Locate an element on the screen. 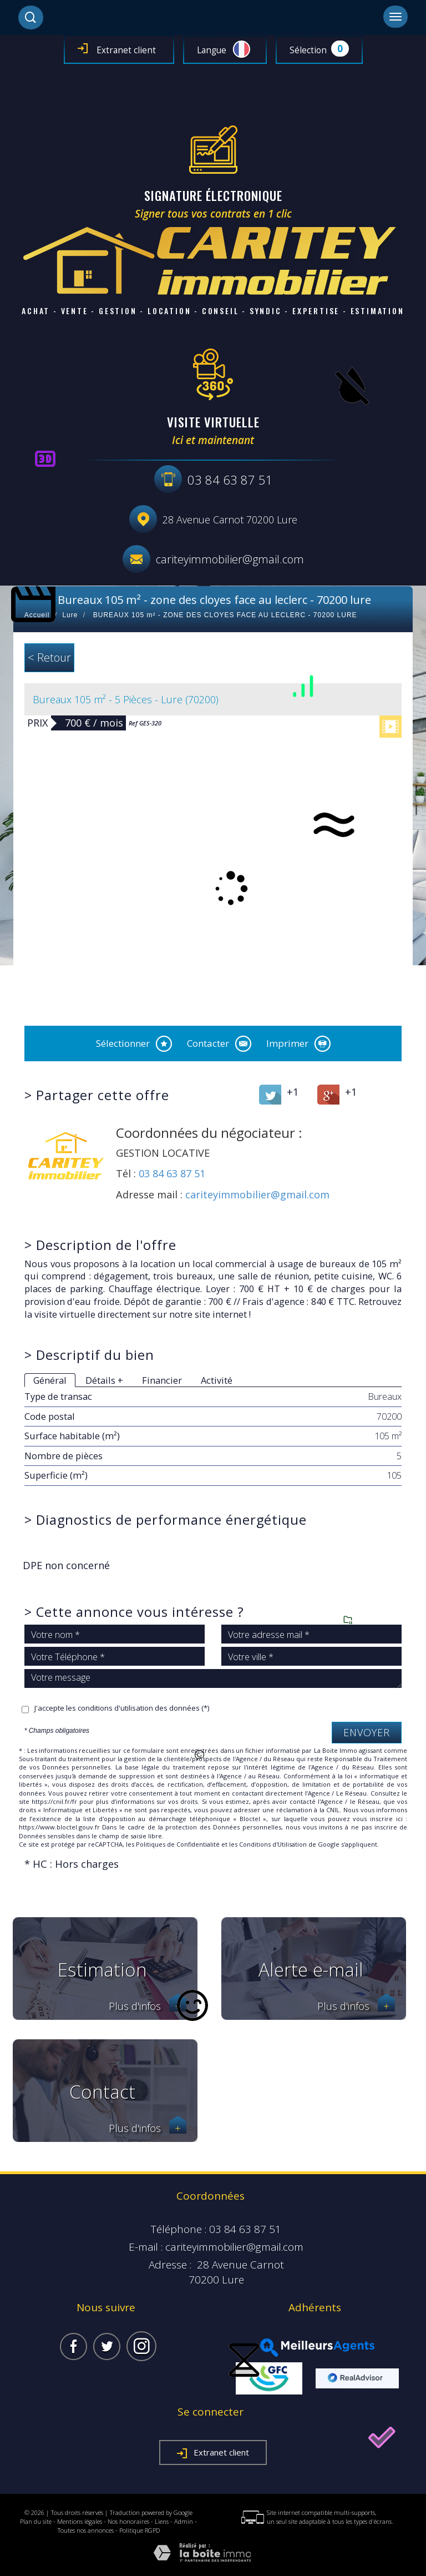 This screenshot has width=426, height=2576. reset or clear color formatting is located at coordinates (352, 386).